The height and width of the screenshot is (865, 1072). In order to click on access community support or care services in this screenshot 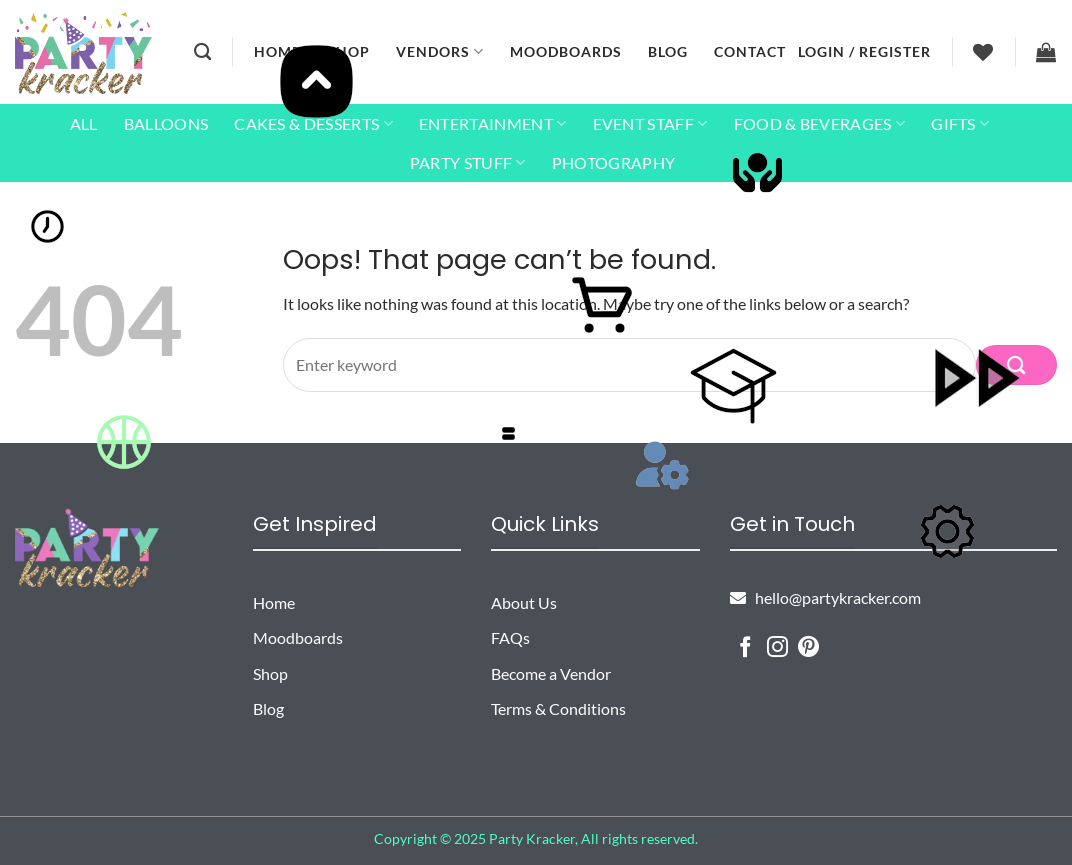, I will do `click(757, 172)`.